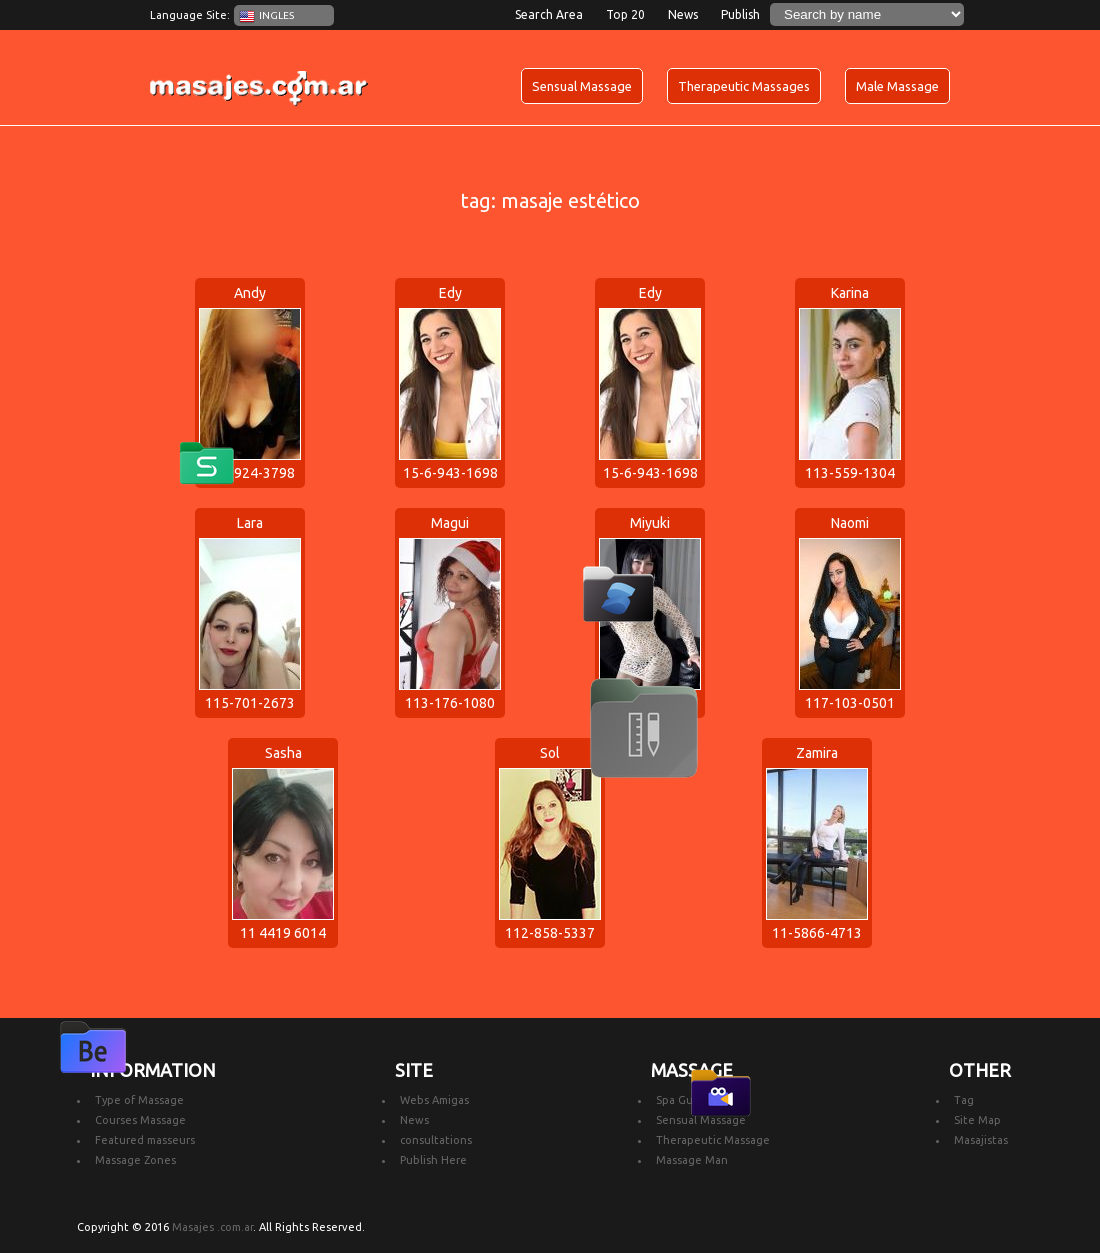  What do you see at coordinates (618, 596) in the screenshot?
I see `folder containing SolidJS project files` at bounding box center [618, 596].